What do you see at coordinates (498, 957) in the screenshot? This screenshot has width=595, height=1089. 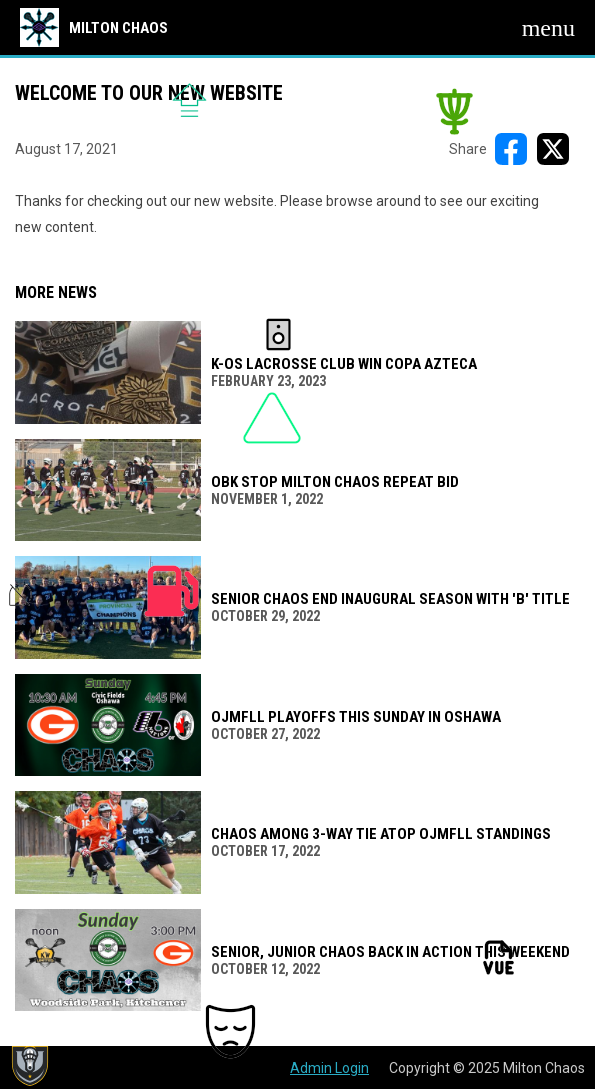 I see `vue.js file type indicator` at bounding box center [498, 957].